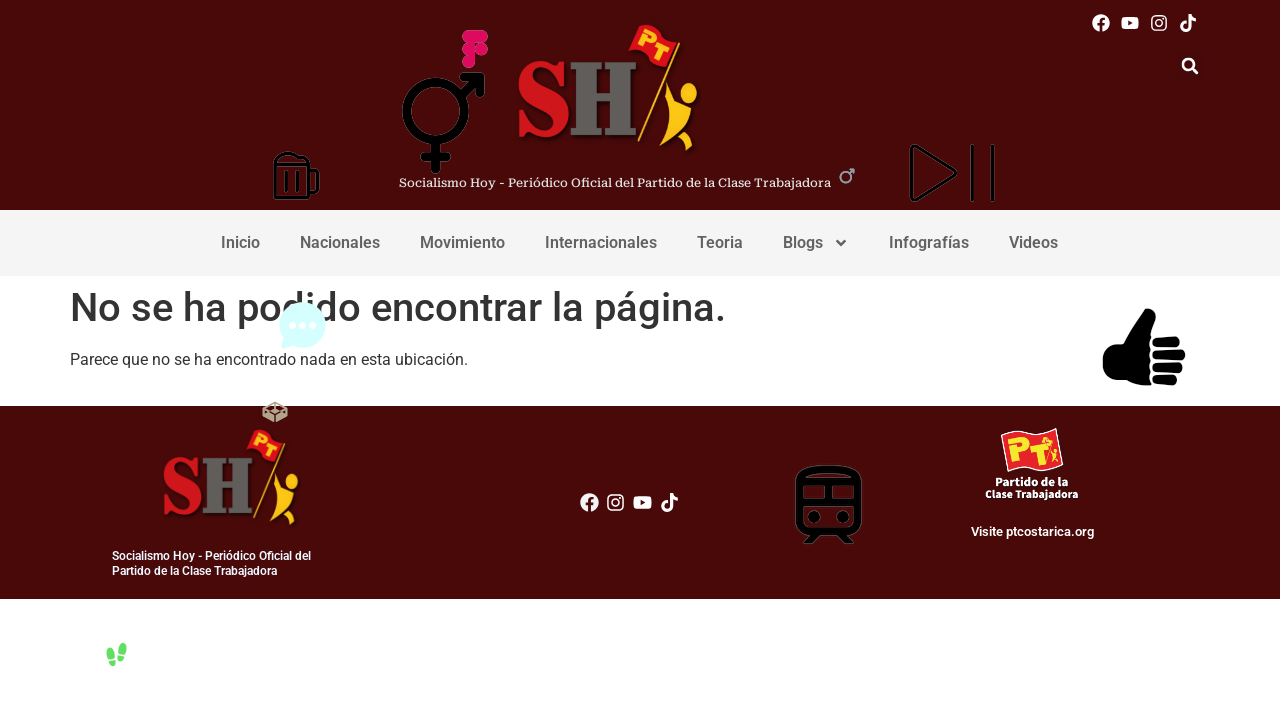  Describe the element at coordinates (444, 123) in the screenshot. I see `select gender or sex options` at that location.